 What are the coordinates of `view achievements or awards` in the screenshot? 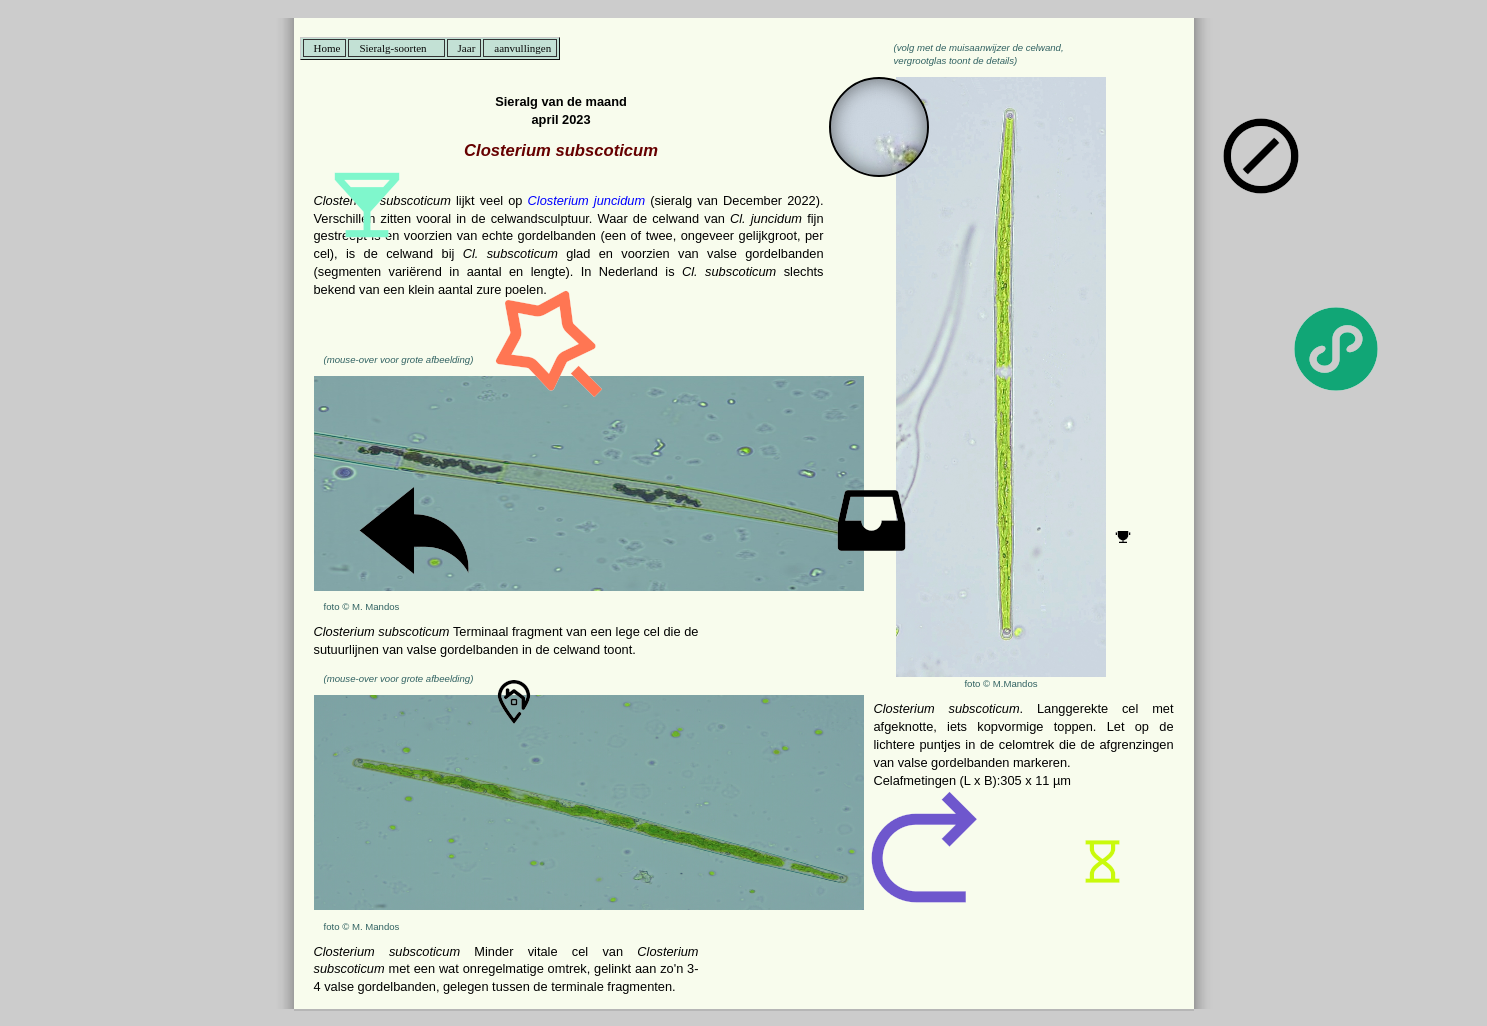 It's located at (1123, 537).